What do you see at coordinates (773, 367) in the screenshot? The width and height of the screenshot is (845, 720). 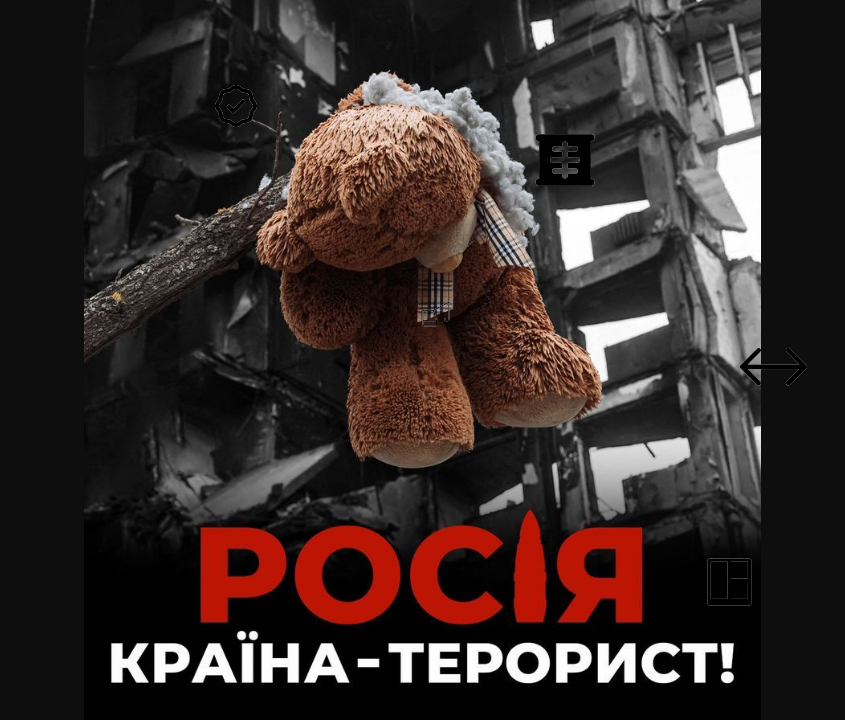 I see `resize or adjust width horizontally` at bounding box center [773, 367].